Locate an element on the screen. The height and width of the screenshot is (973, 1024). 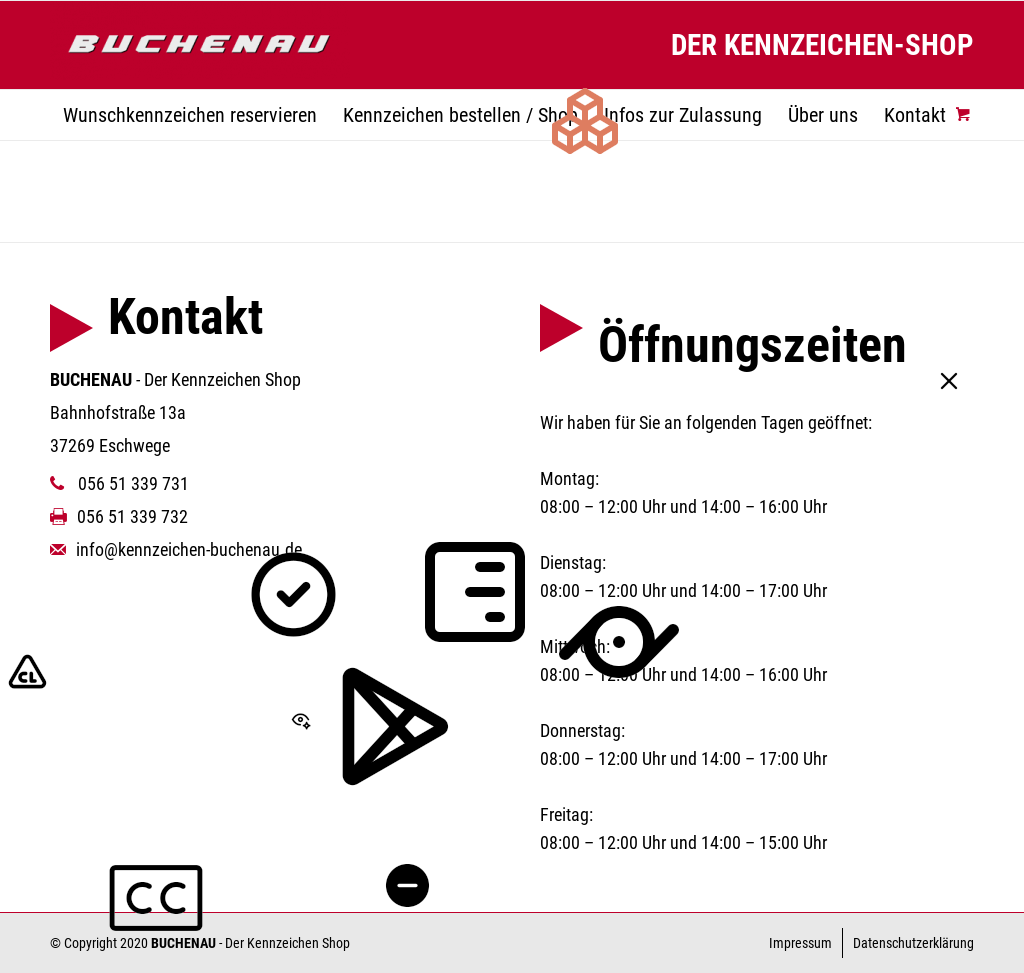
indicates chlorine bleach is safe to use is located at coordinates (27, 673).